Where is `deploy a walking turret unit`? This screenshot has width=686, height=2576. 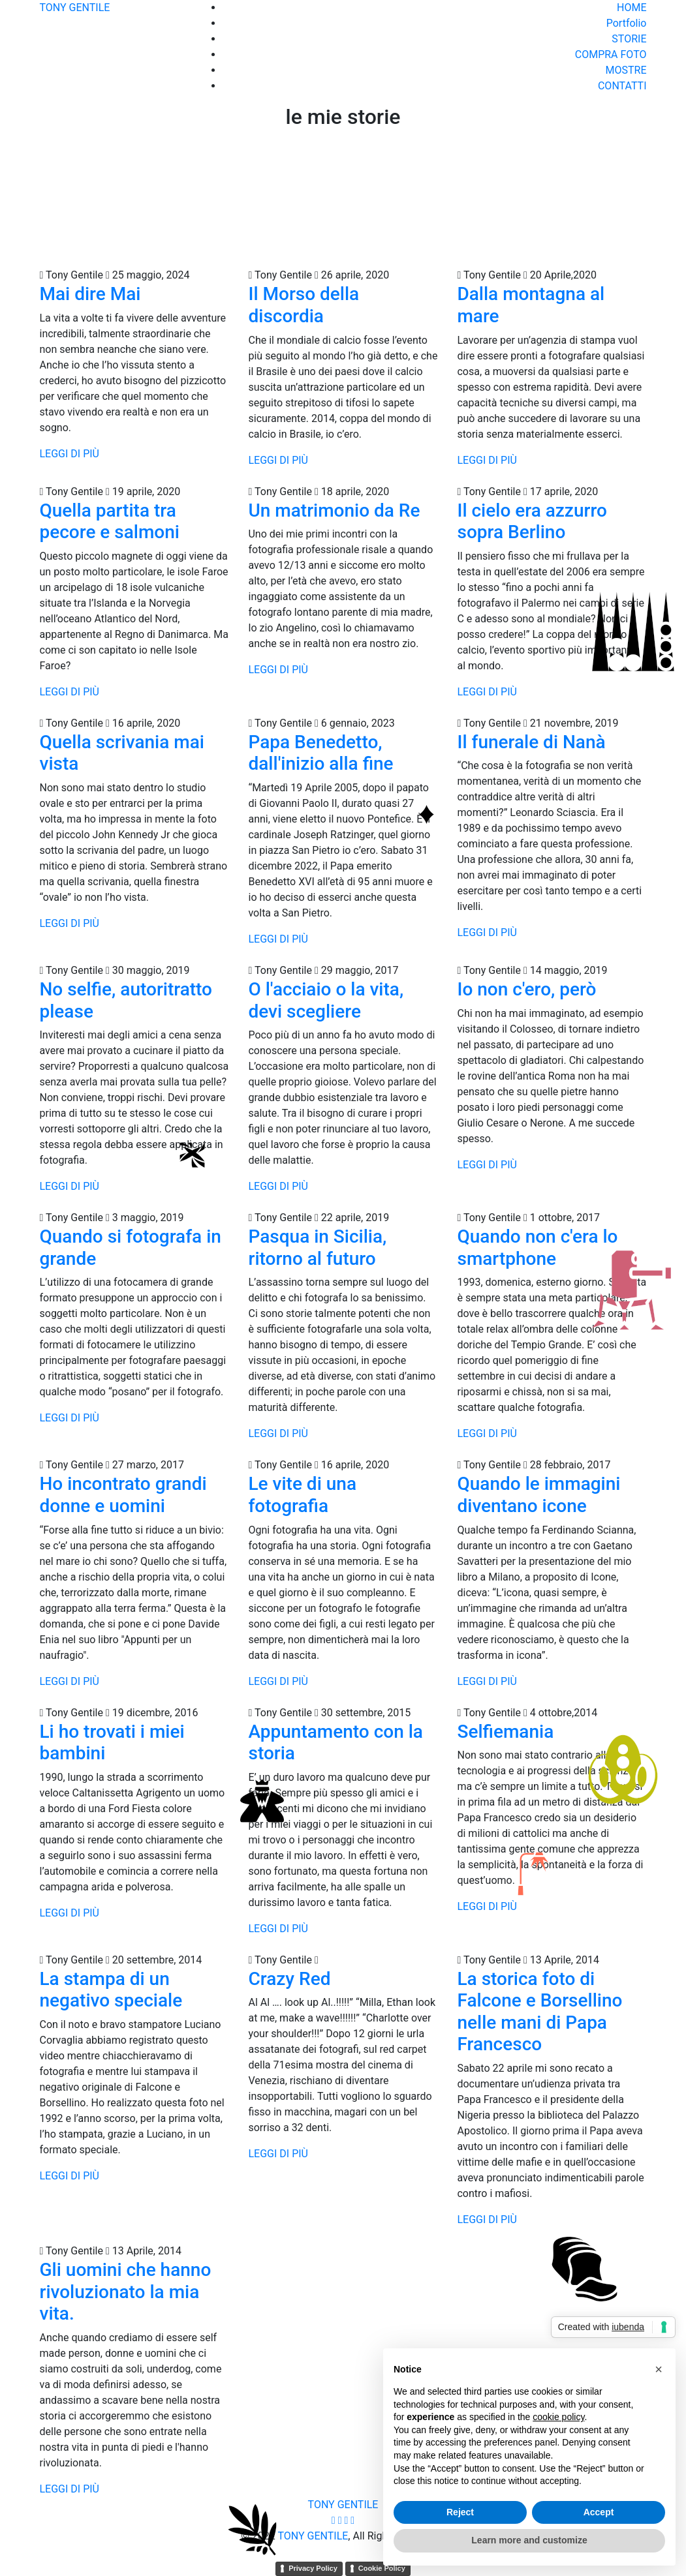
deploy a walking turret unit is located at coordinates (632, 1288).